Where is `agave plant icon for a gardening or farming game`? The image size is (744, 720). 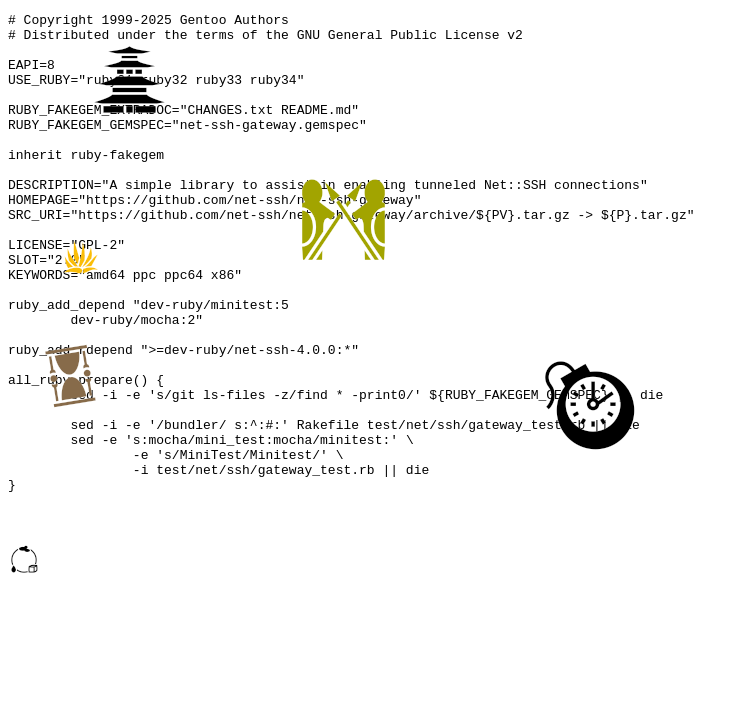
agave plant icon for a gardening or farming game is located at coordinates (81, 257).